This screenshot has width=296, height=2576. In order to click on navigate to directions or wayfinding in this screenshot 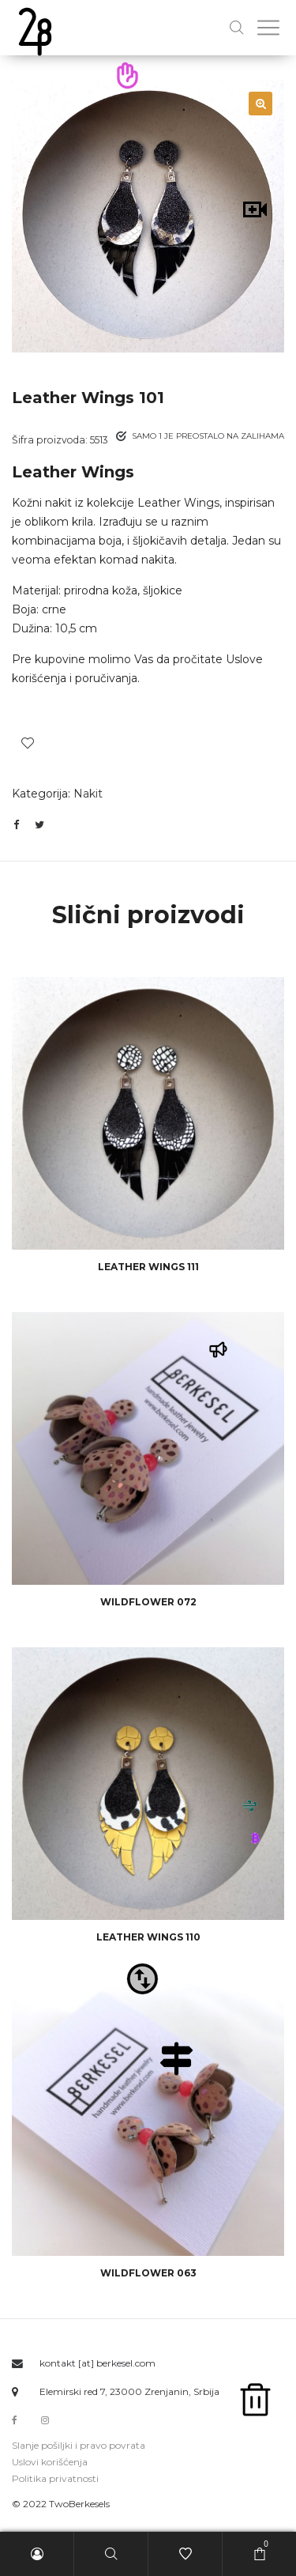, I will do `click(176, 2058)`.